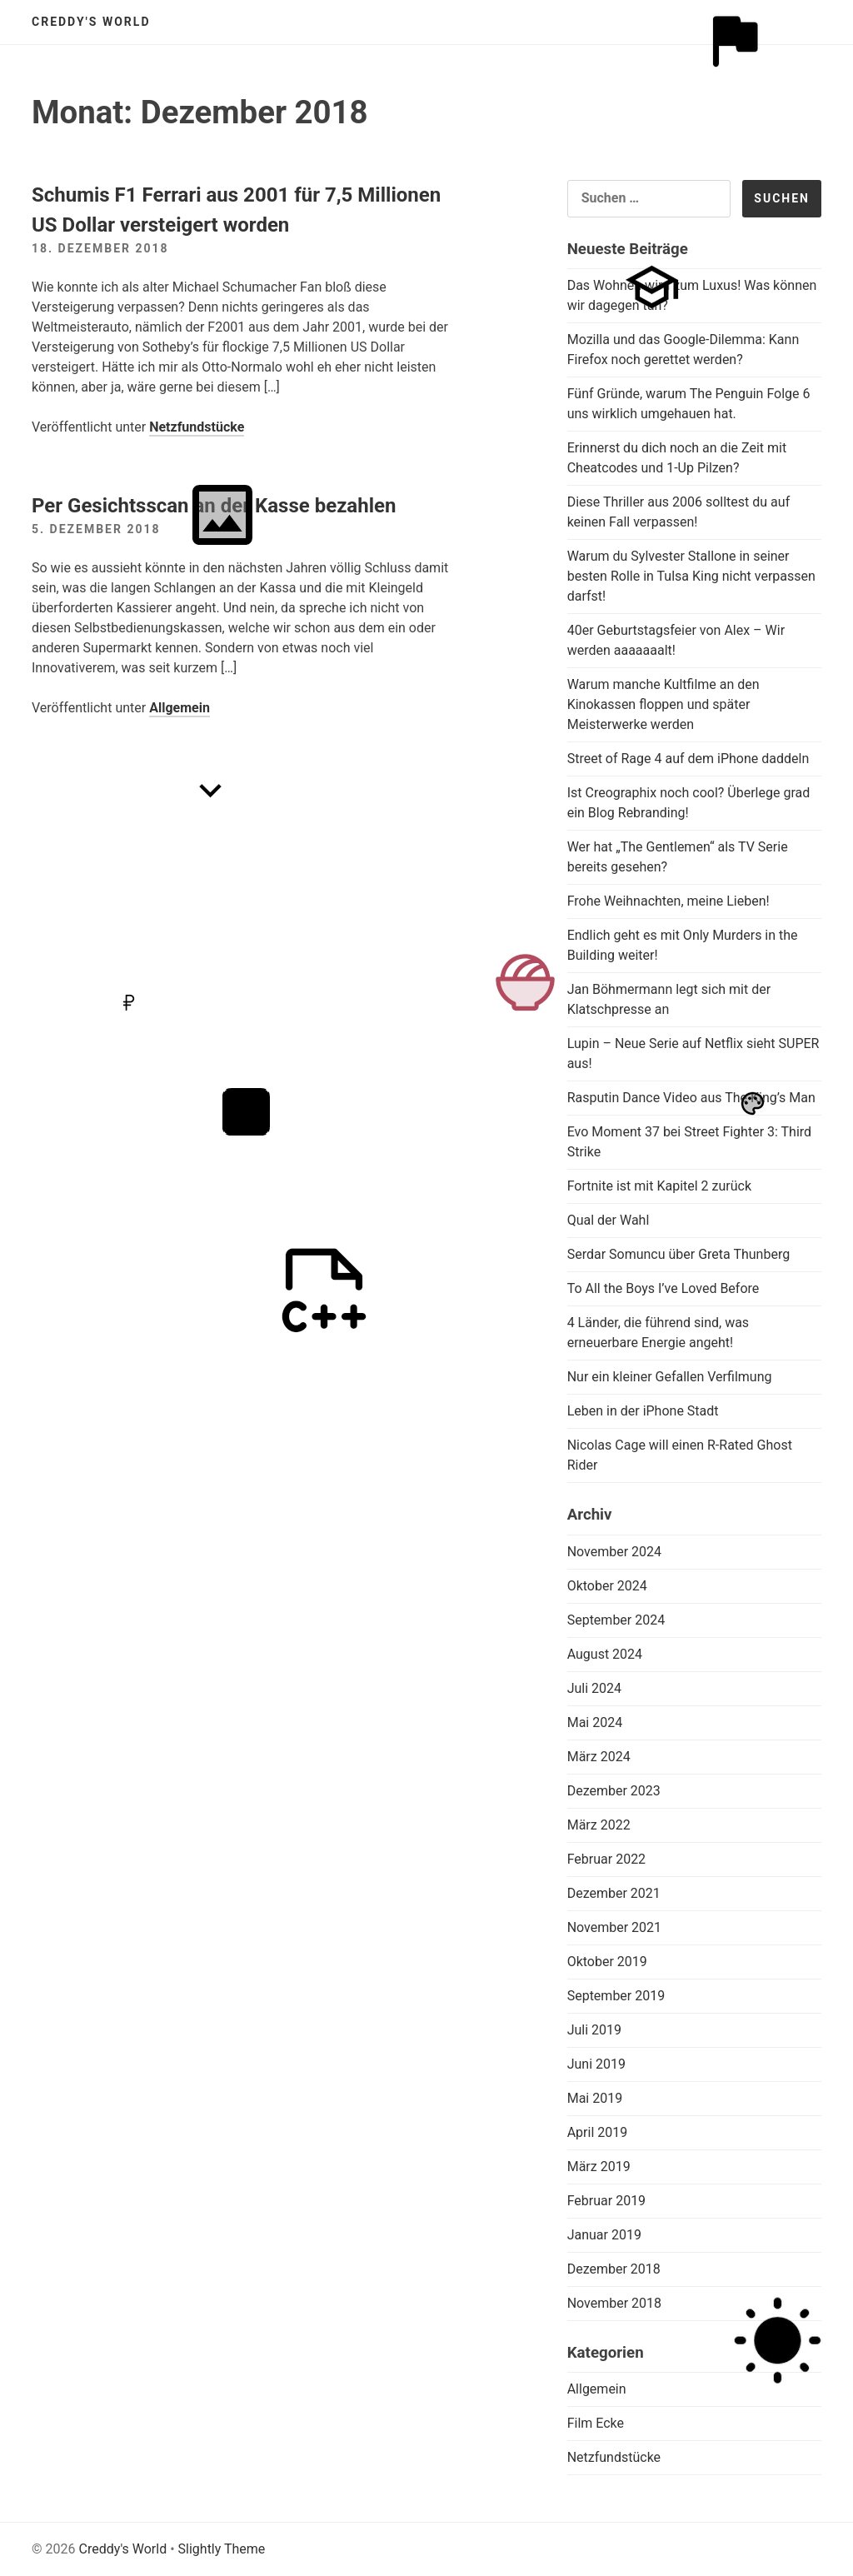  Describe the element at coordinates (734, 40) in the screenshot. I see `flag or mark an item for review` at that location.